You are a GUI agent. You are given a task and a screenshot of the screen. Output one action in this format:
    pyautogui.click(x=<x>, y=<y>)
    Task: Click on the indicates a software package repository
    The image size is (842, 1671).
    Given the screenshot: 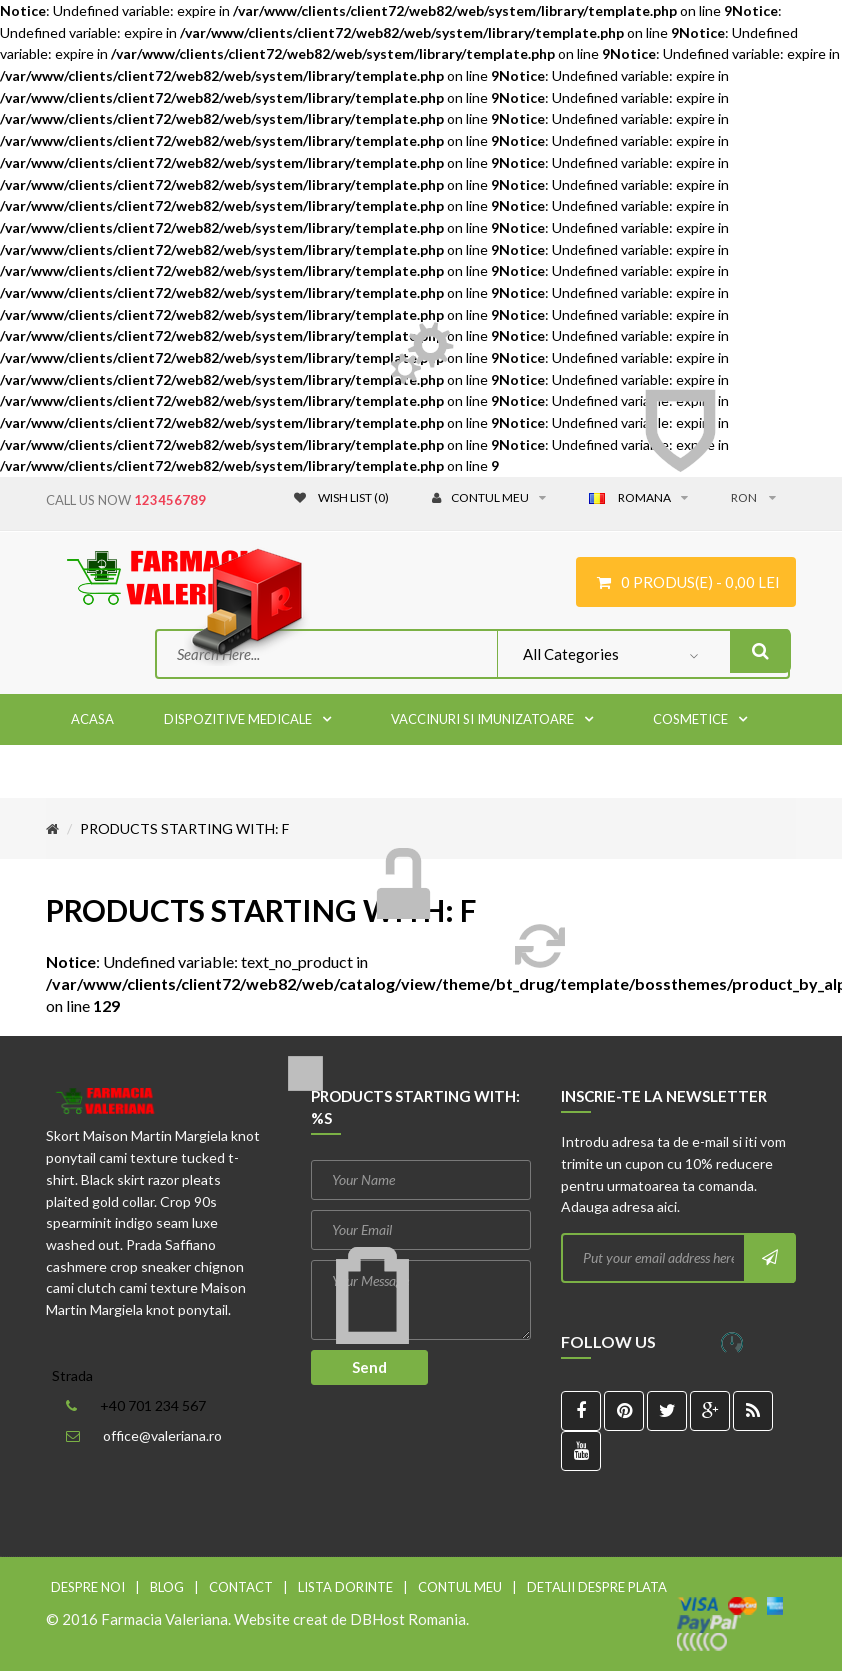 What is the action you would take?
    pyautogui.click(x=247, y=603)
    